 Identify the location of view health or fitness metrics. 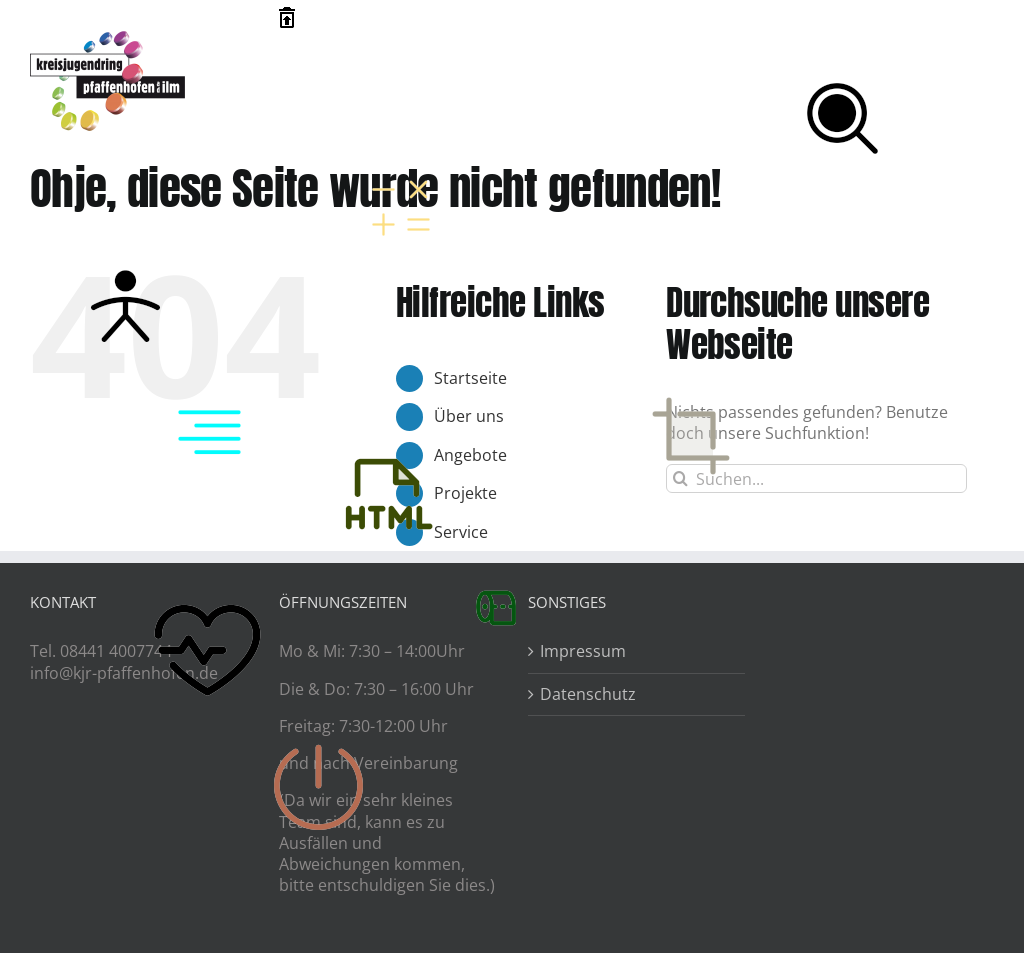
(207, 646).